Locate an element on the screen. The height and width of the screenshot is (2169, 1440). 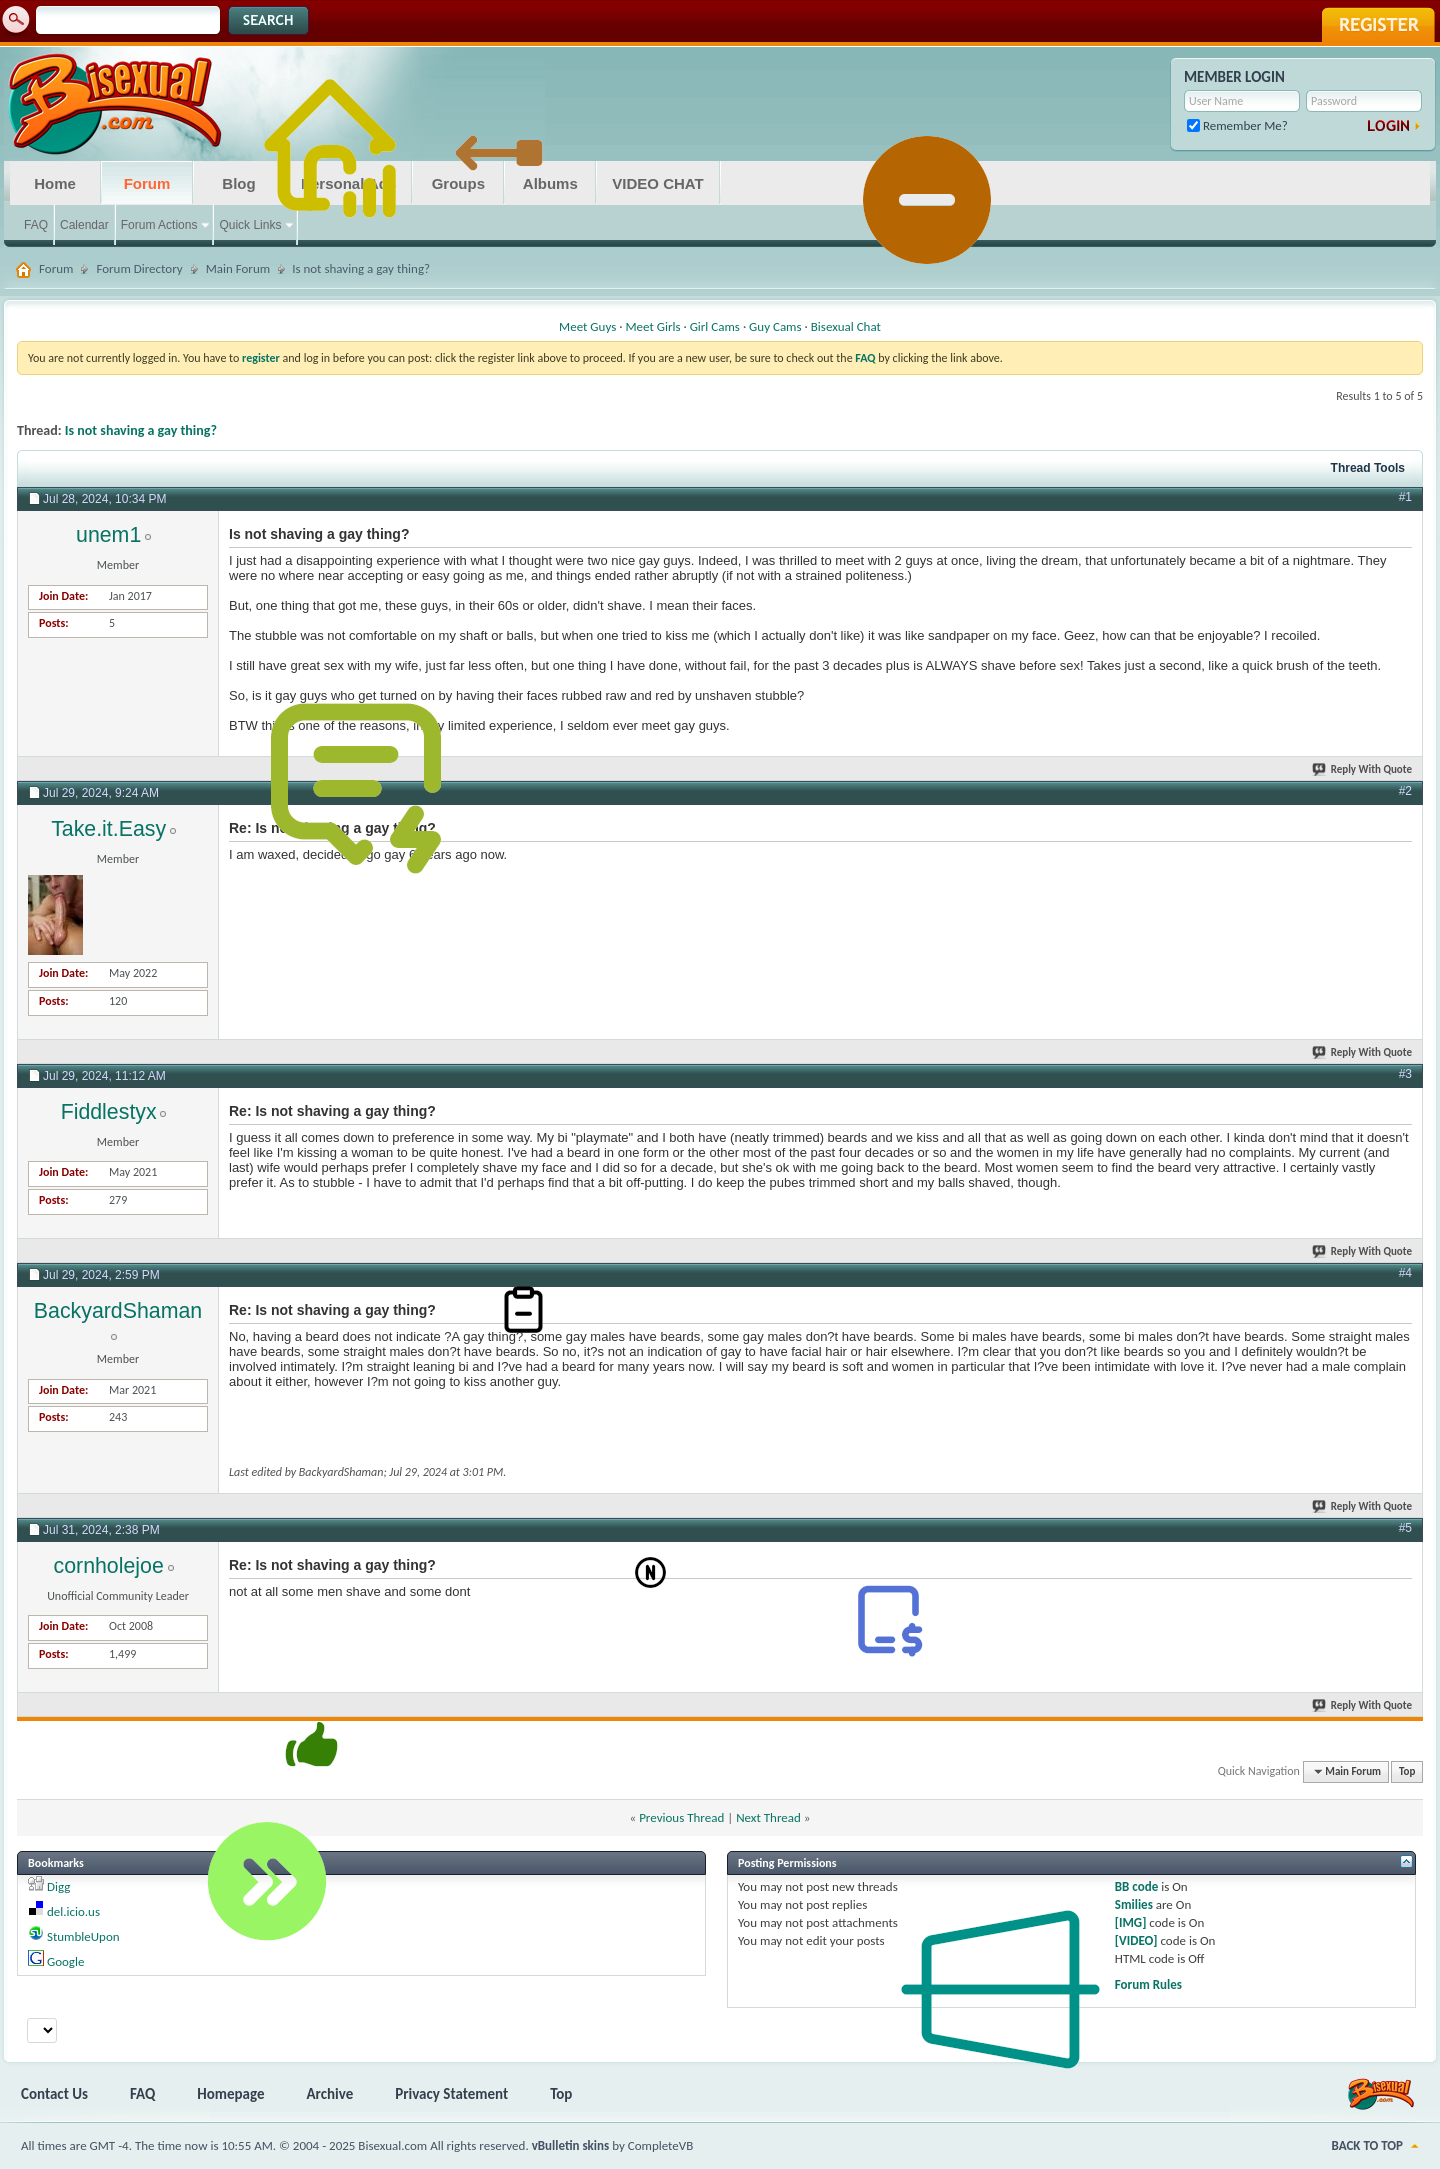
view tablet payment or pricing options is located at coordinates (888, 1619).